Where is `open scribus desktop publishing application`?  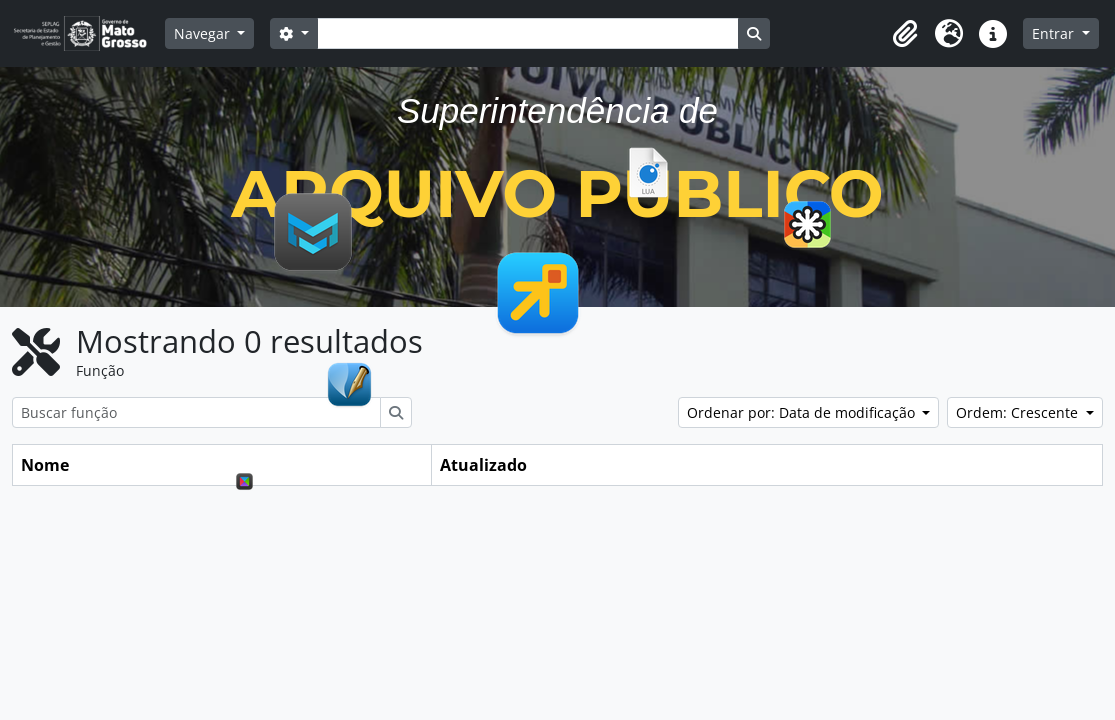 open scribus desktop publishing application is located at coordinates (349, 384).